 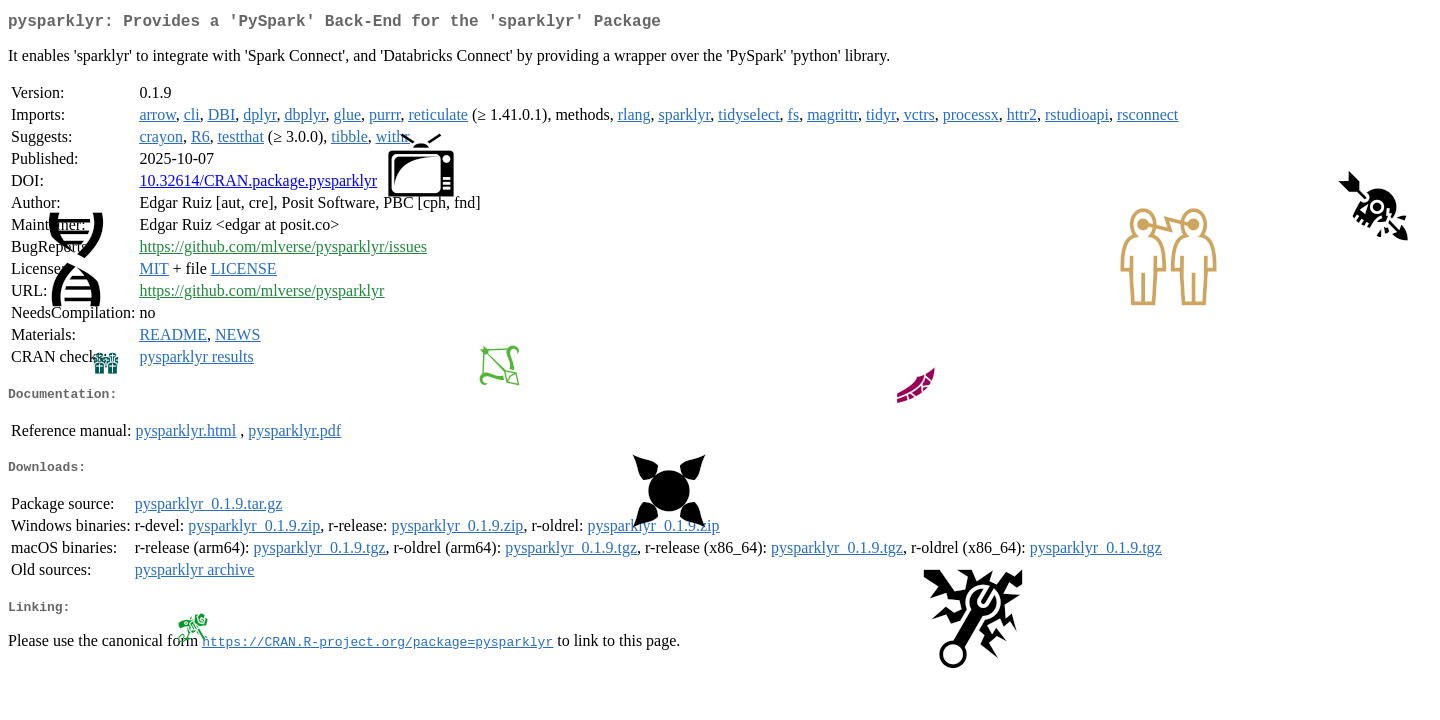 What do you see at coordinates (421, 165) in the screenshot?
I see `access tv or video streaming features` at bounding box center [421, 165].